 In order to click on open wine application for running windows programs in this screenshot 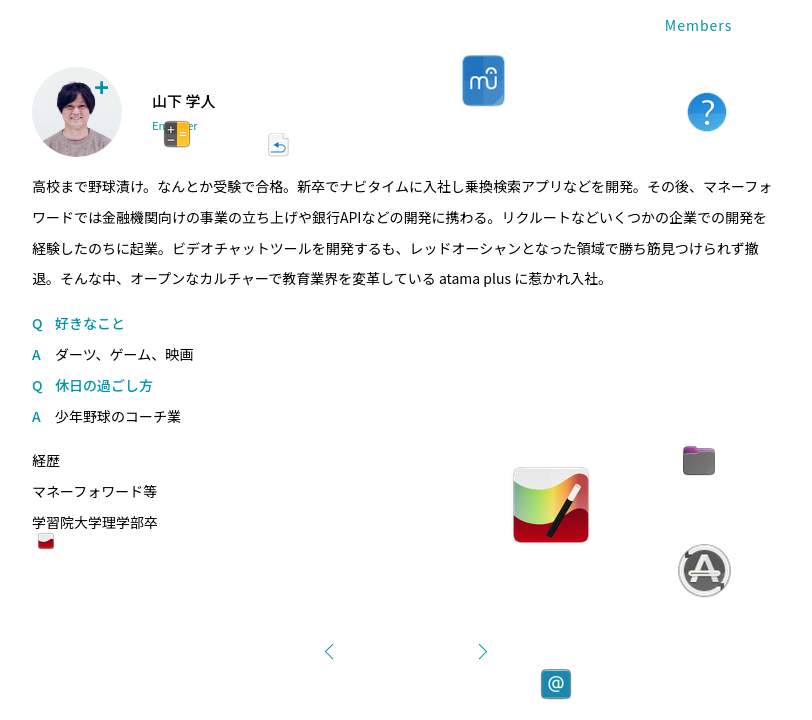, I will do `click(46, 541)`.